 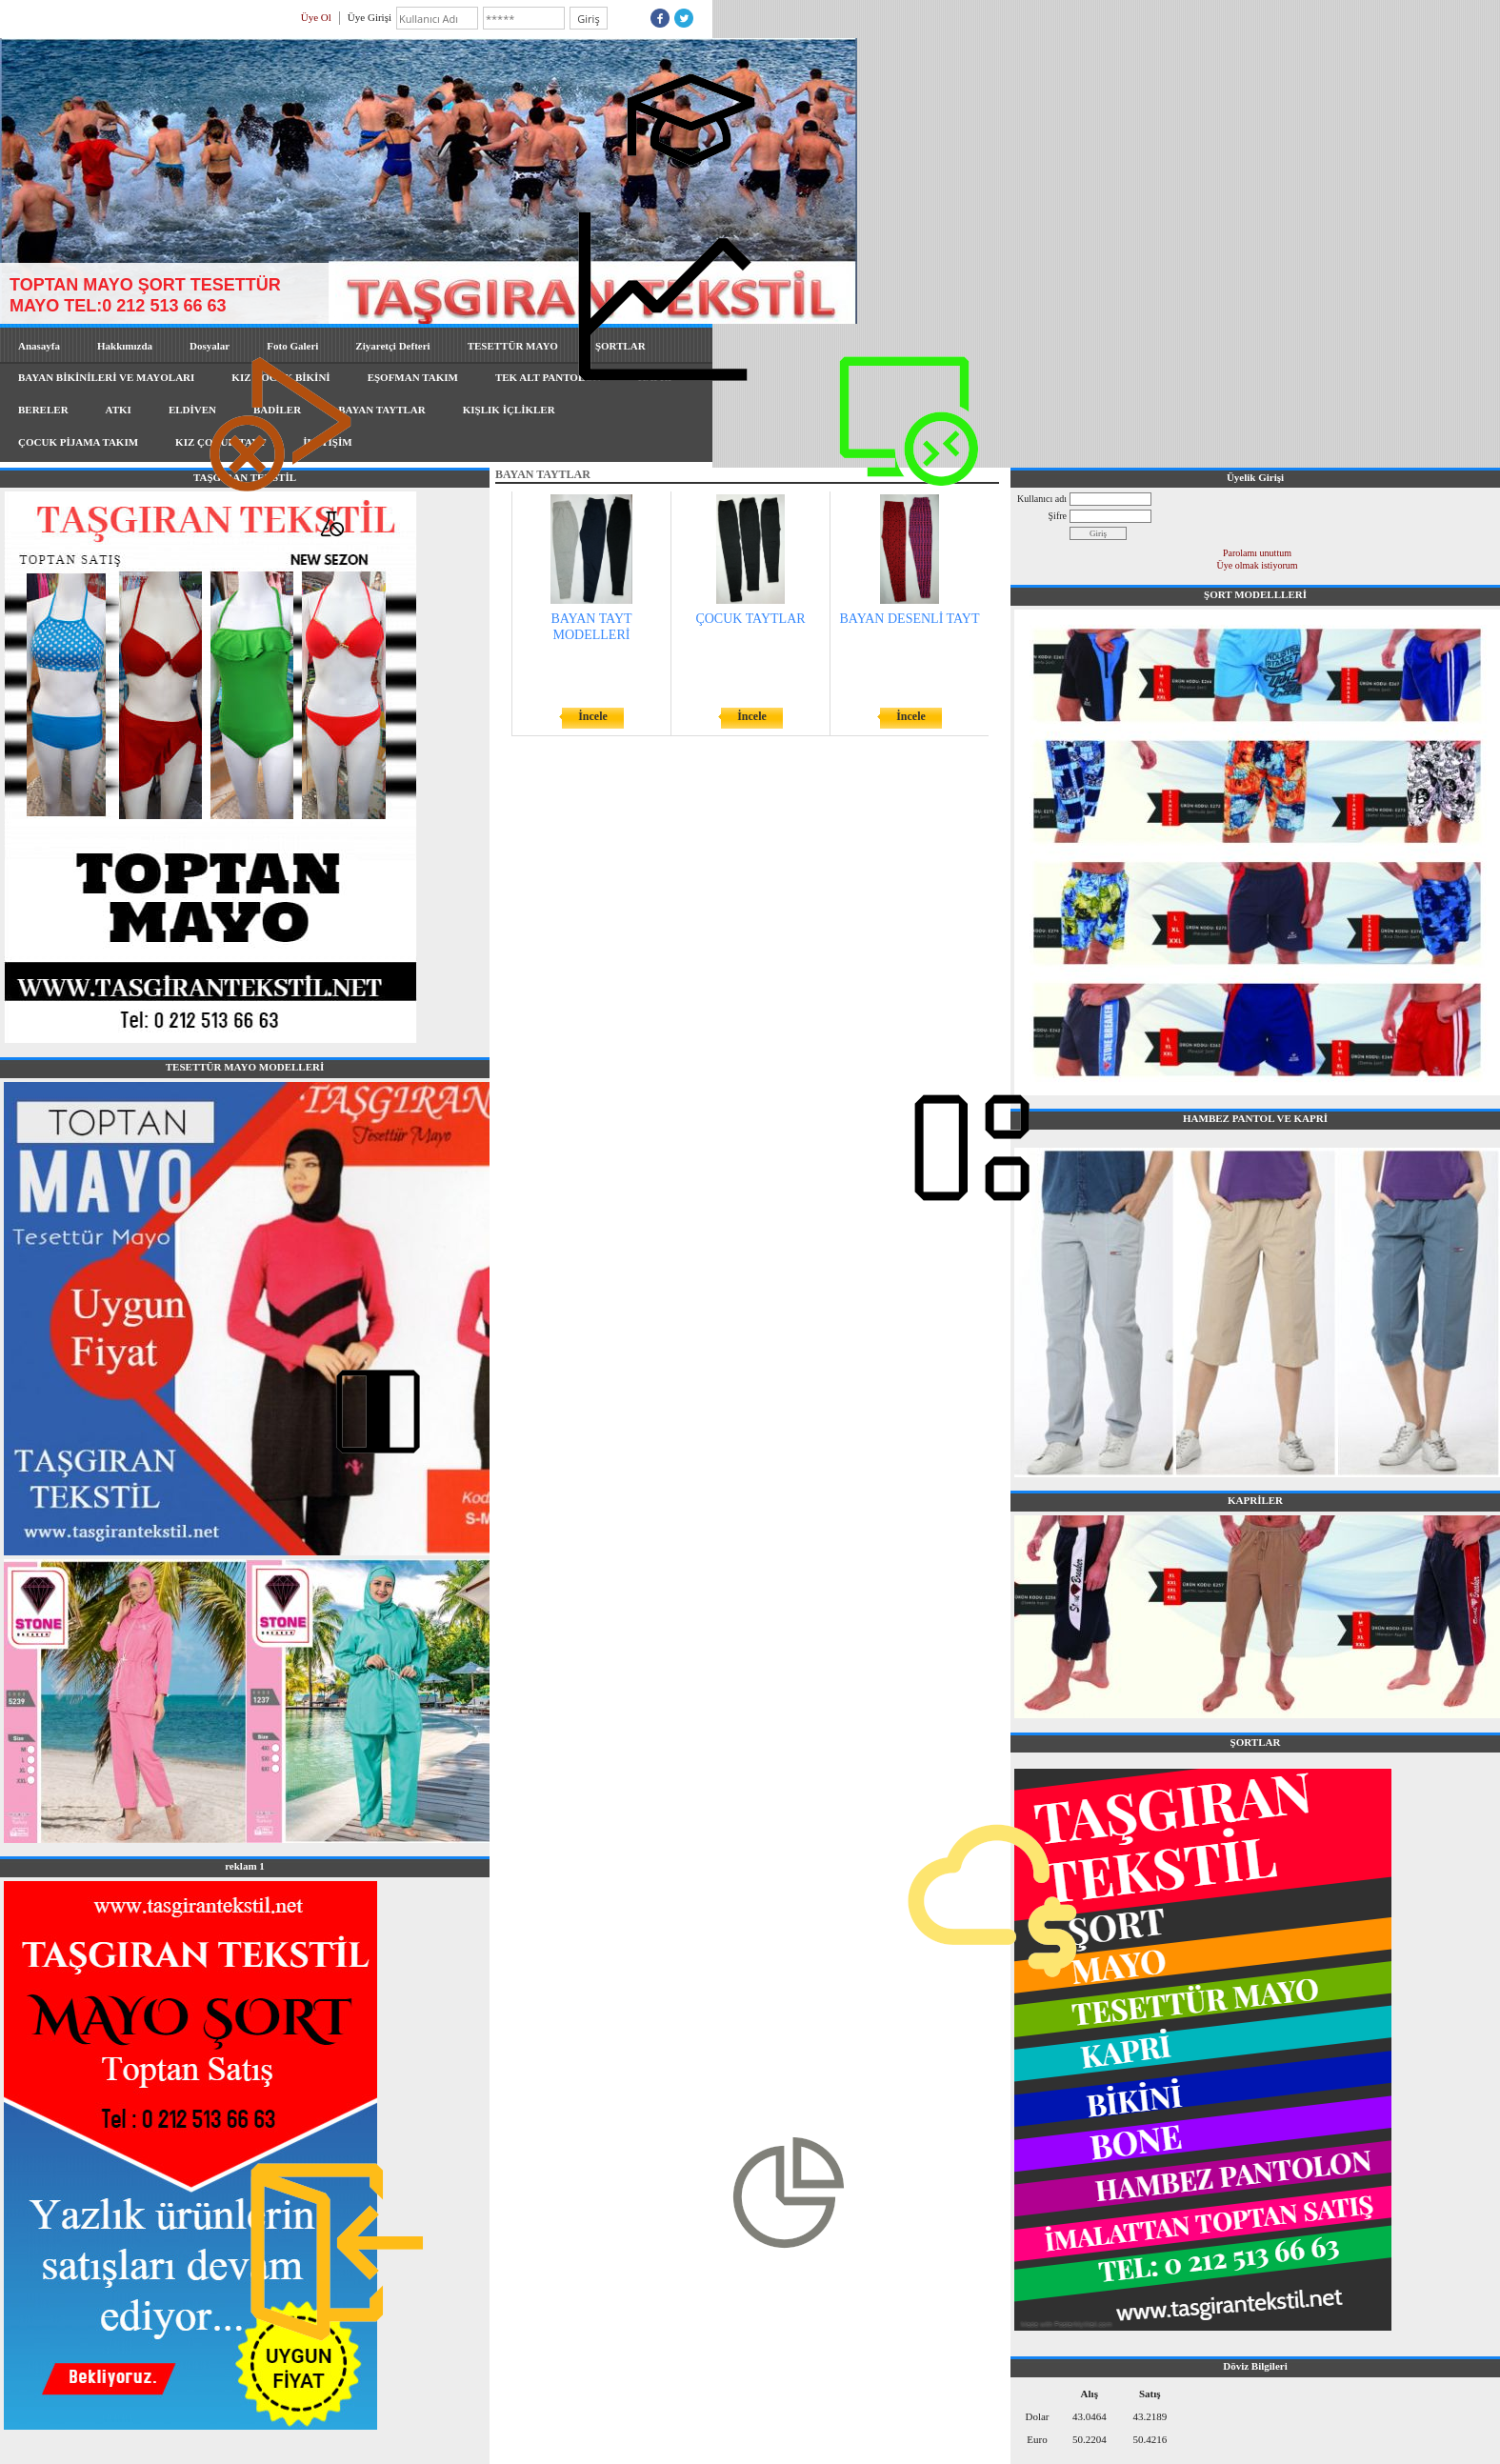 What do you see at coordinates (904, 411) in the screenshot?
I see `connect to a remote virtual machine` at bounding box center [904, 411].